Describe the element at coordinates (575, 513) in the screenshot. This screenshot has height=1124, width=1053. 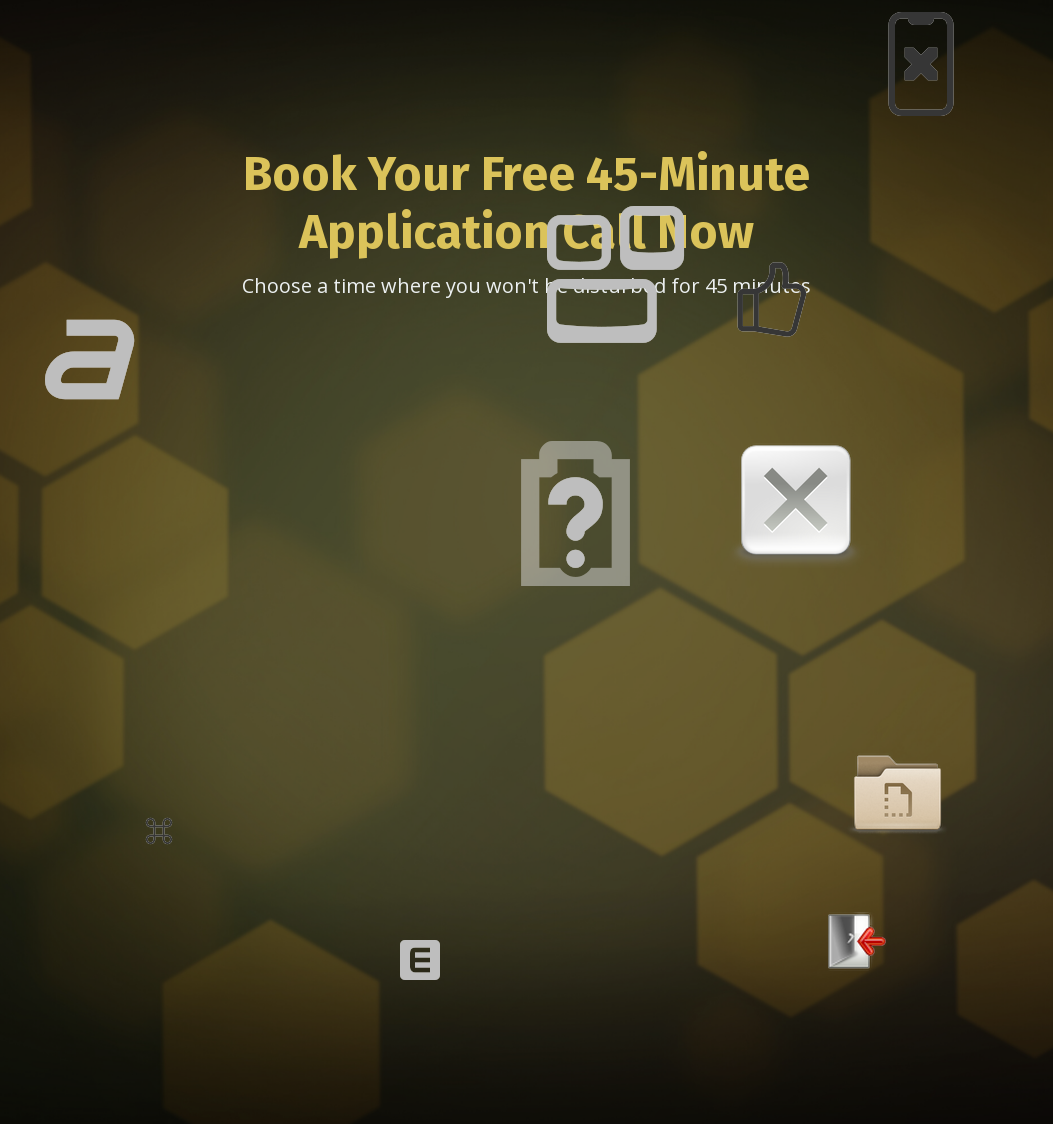
I see `indicates battery not detected or missing` at that location.